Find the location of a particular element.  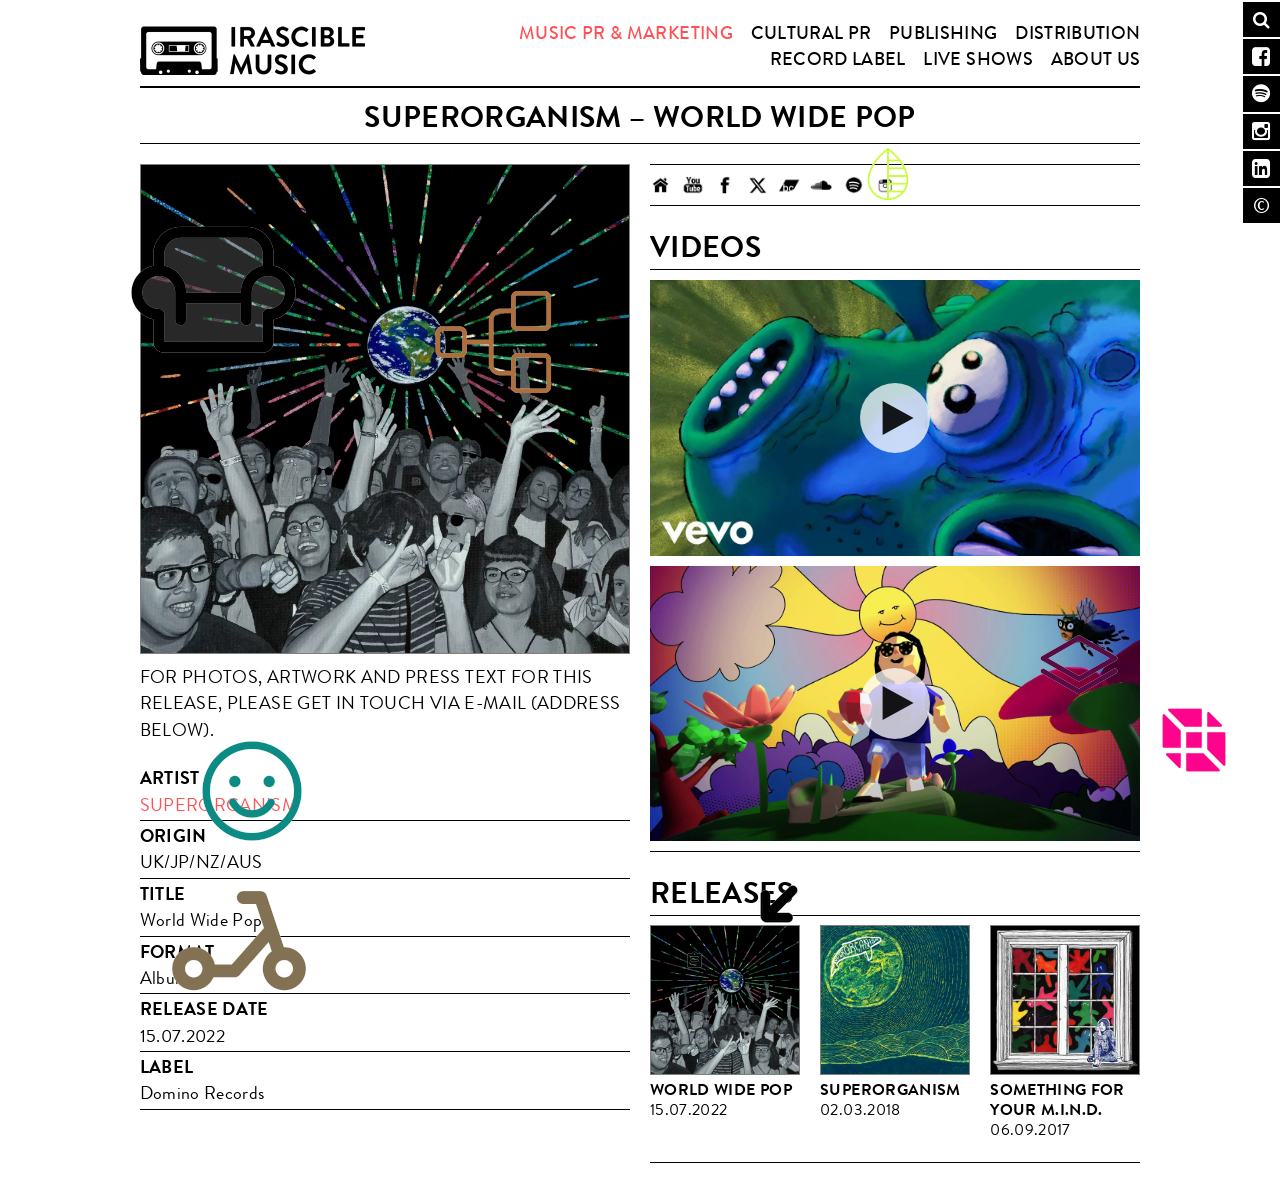

adjust color saturation or fill level is located at coordinates (888, 176).